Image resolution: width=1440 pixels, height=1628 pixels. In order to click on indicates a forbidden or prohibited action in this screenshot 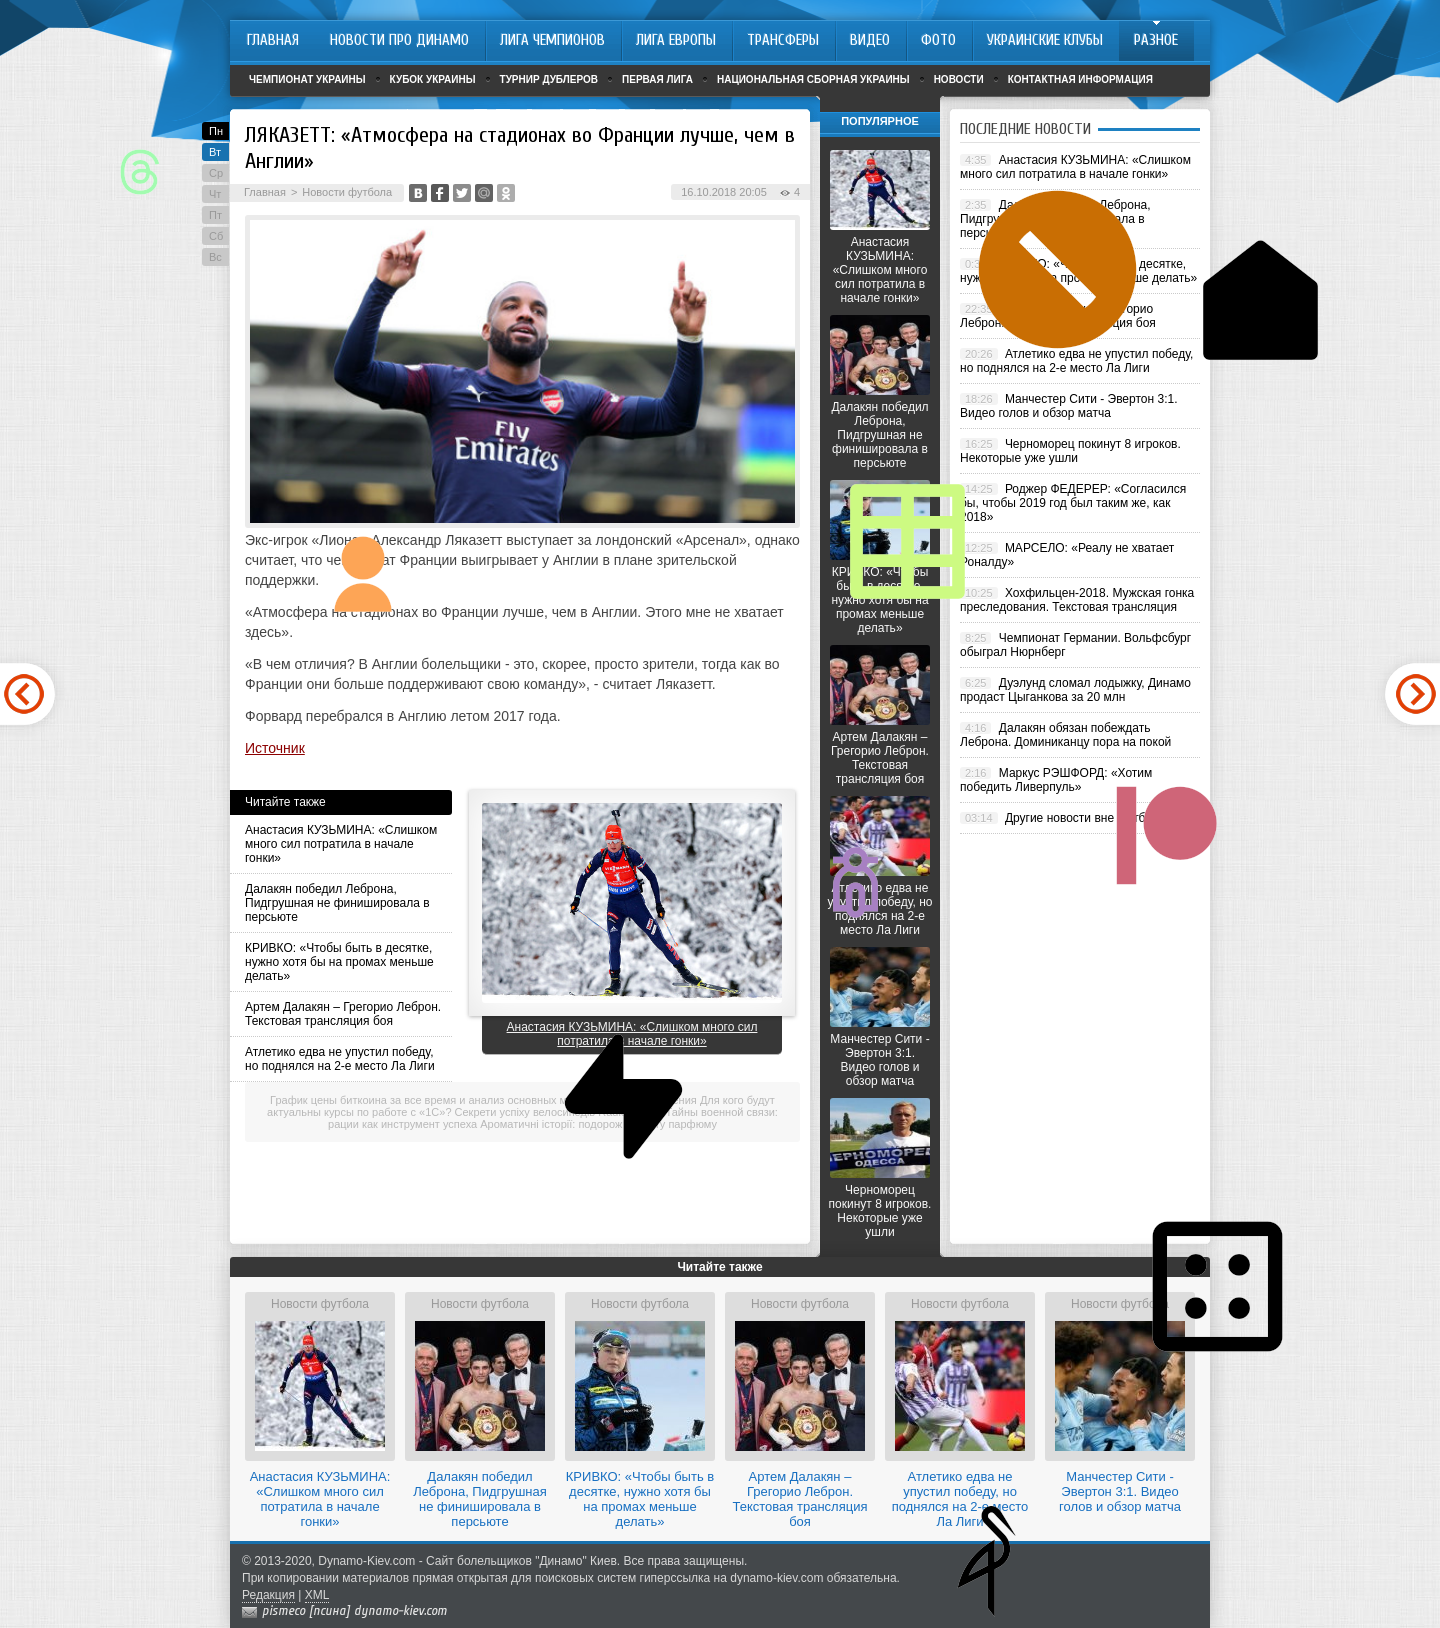, I will do `click(1057, 269)`.